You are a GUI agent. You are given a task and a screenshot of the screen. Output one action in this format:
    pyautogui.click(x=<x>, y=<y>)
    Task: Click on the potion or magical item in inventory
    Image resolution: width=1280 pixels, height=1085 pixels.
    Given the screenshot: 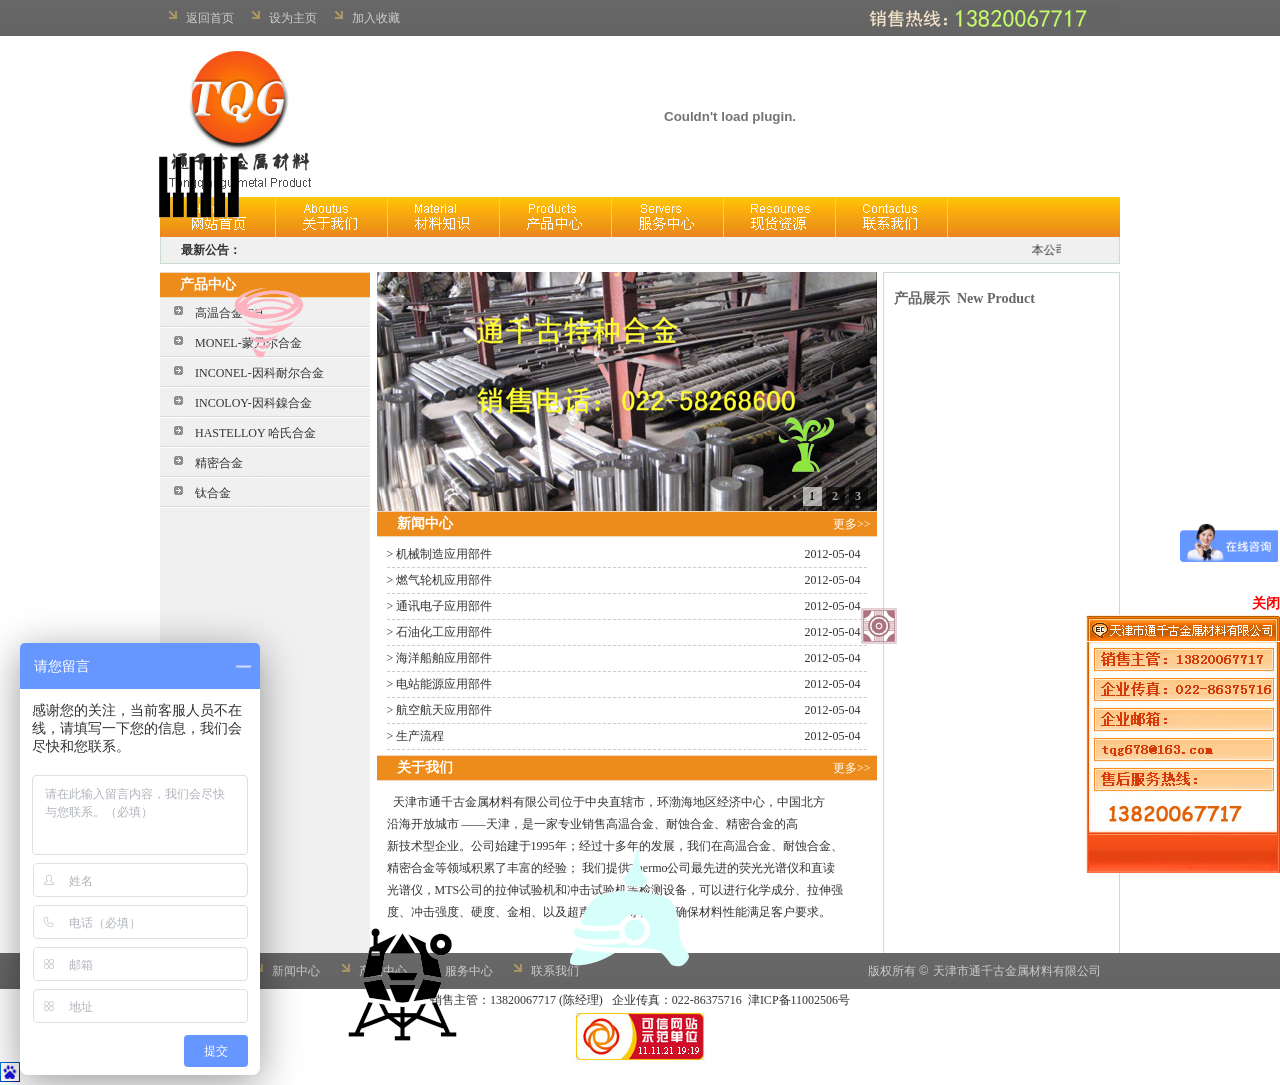 What is the action you would take?
    pyautogui.click(x=806, y=444)
    